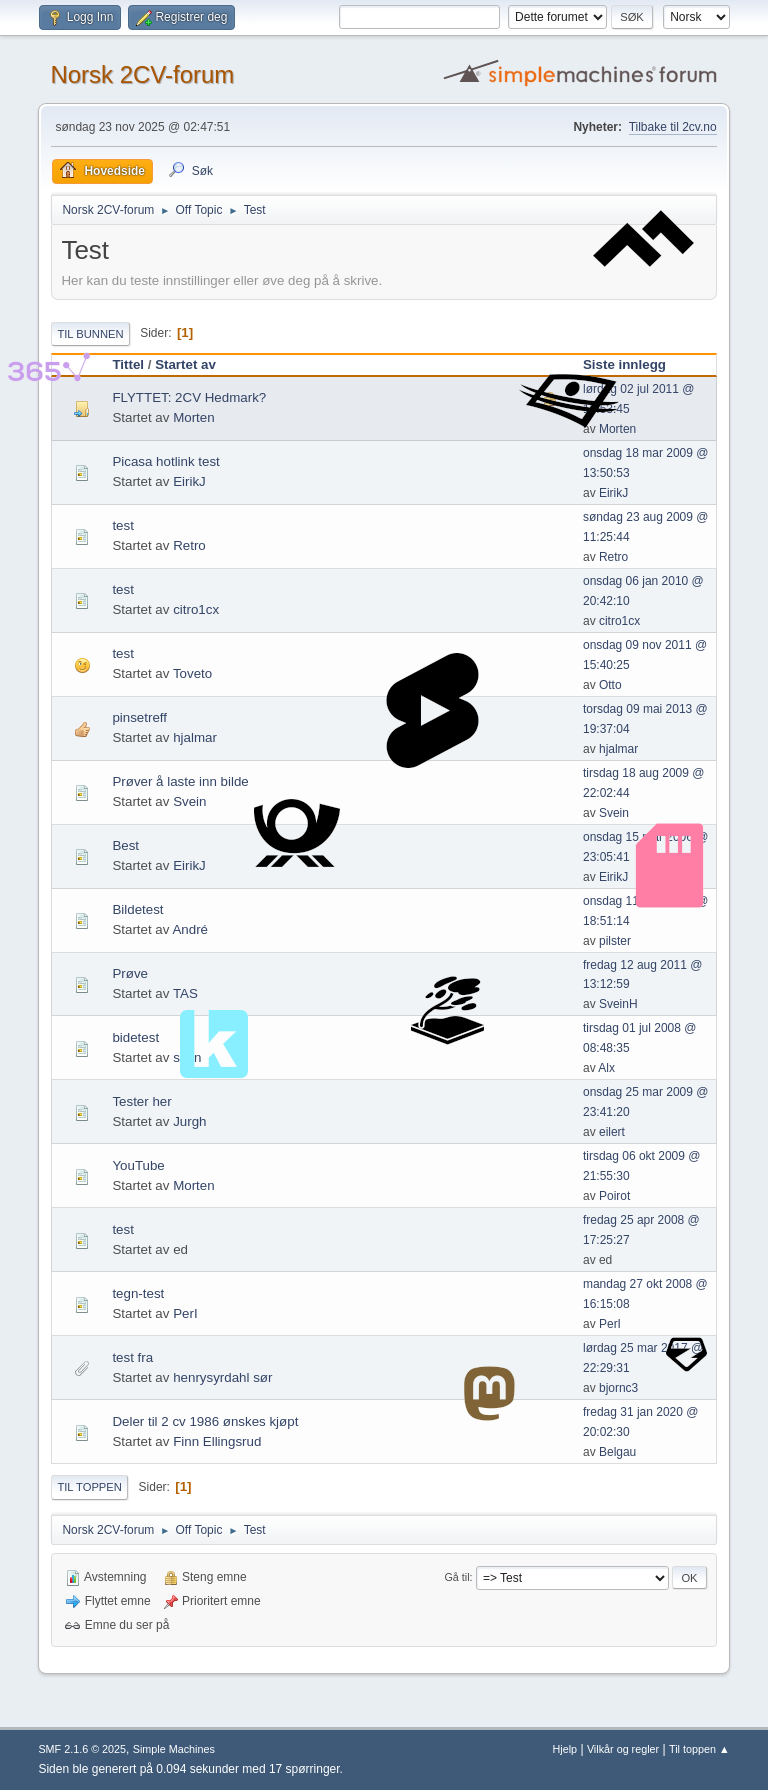 The height and width of the screenshot is (1790, 768). Describe the element at coordinates (569, 401) in the screenshot. I see `visit Télé-Québec website or app` at that location.